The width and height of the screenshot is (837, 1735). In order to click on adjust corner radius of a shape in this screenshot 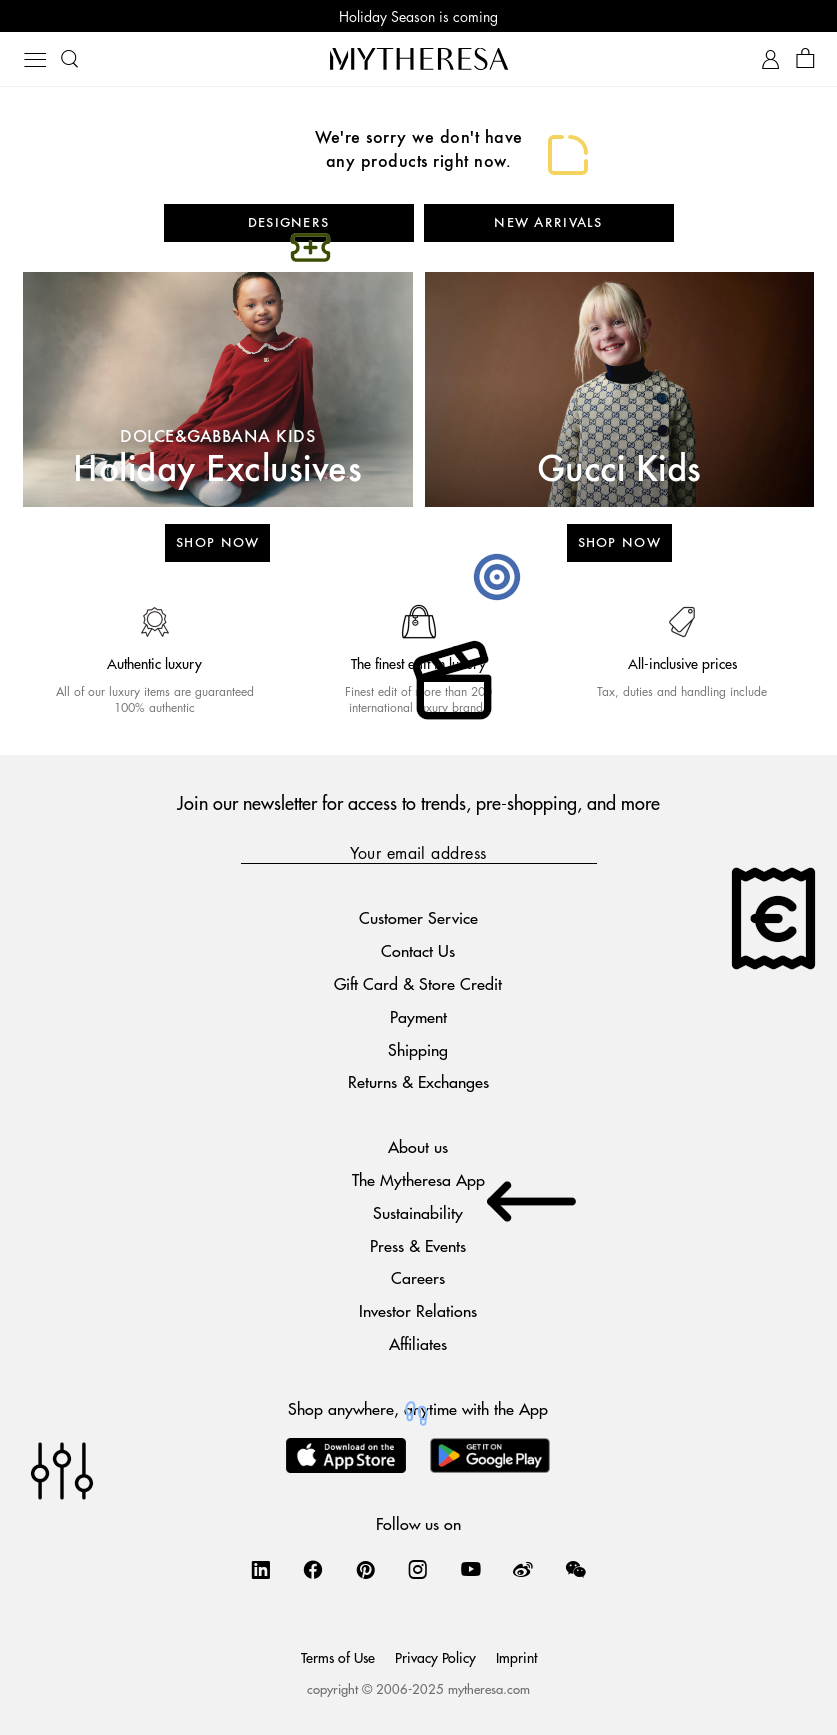, I will do `click(568, 155)`.